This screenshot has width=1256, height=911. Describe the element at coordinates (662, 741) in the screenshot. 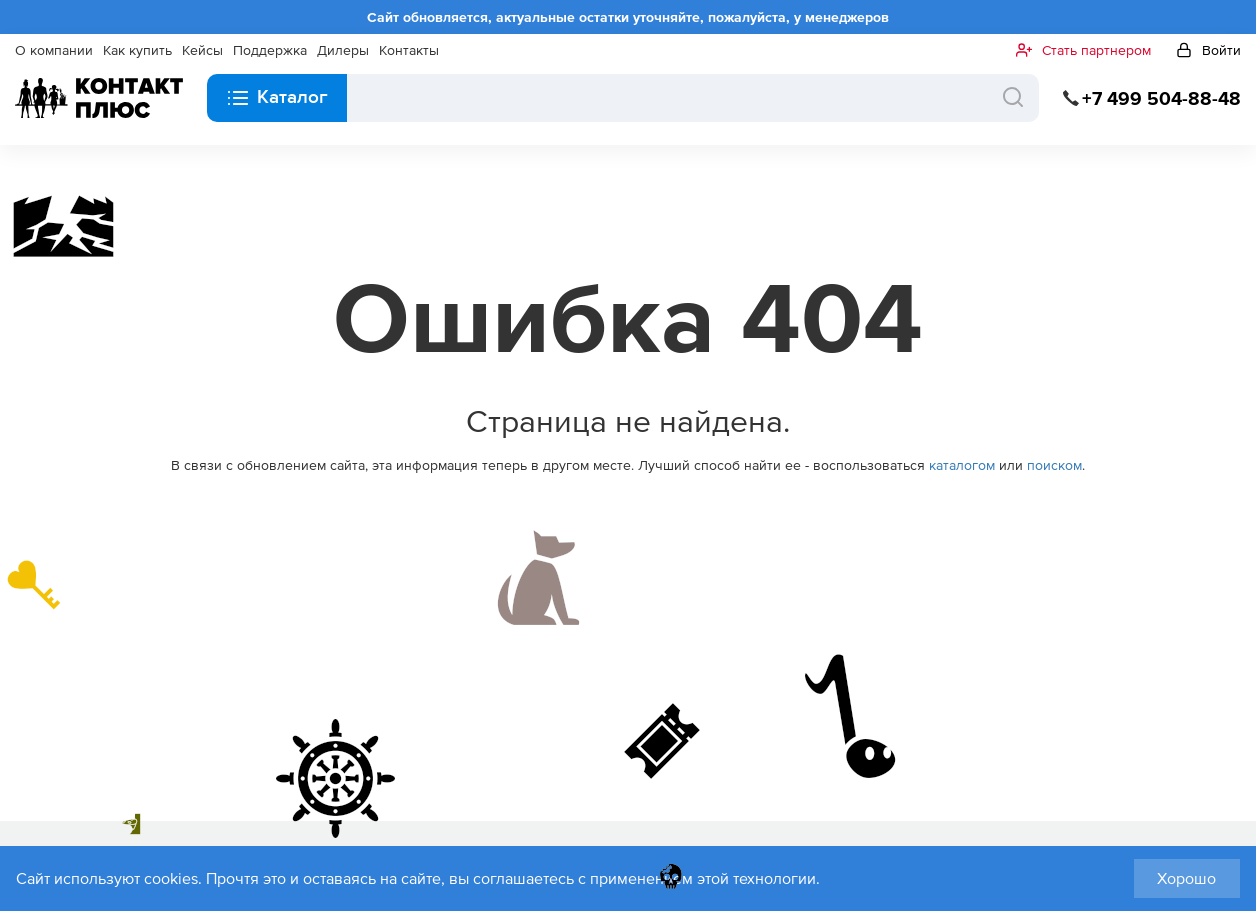

I see `view your tickets or passes` at that location.